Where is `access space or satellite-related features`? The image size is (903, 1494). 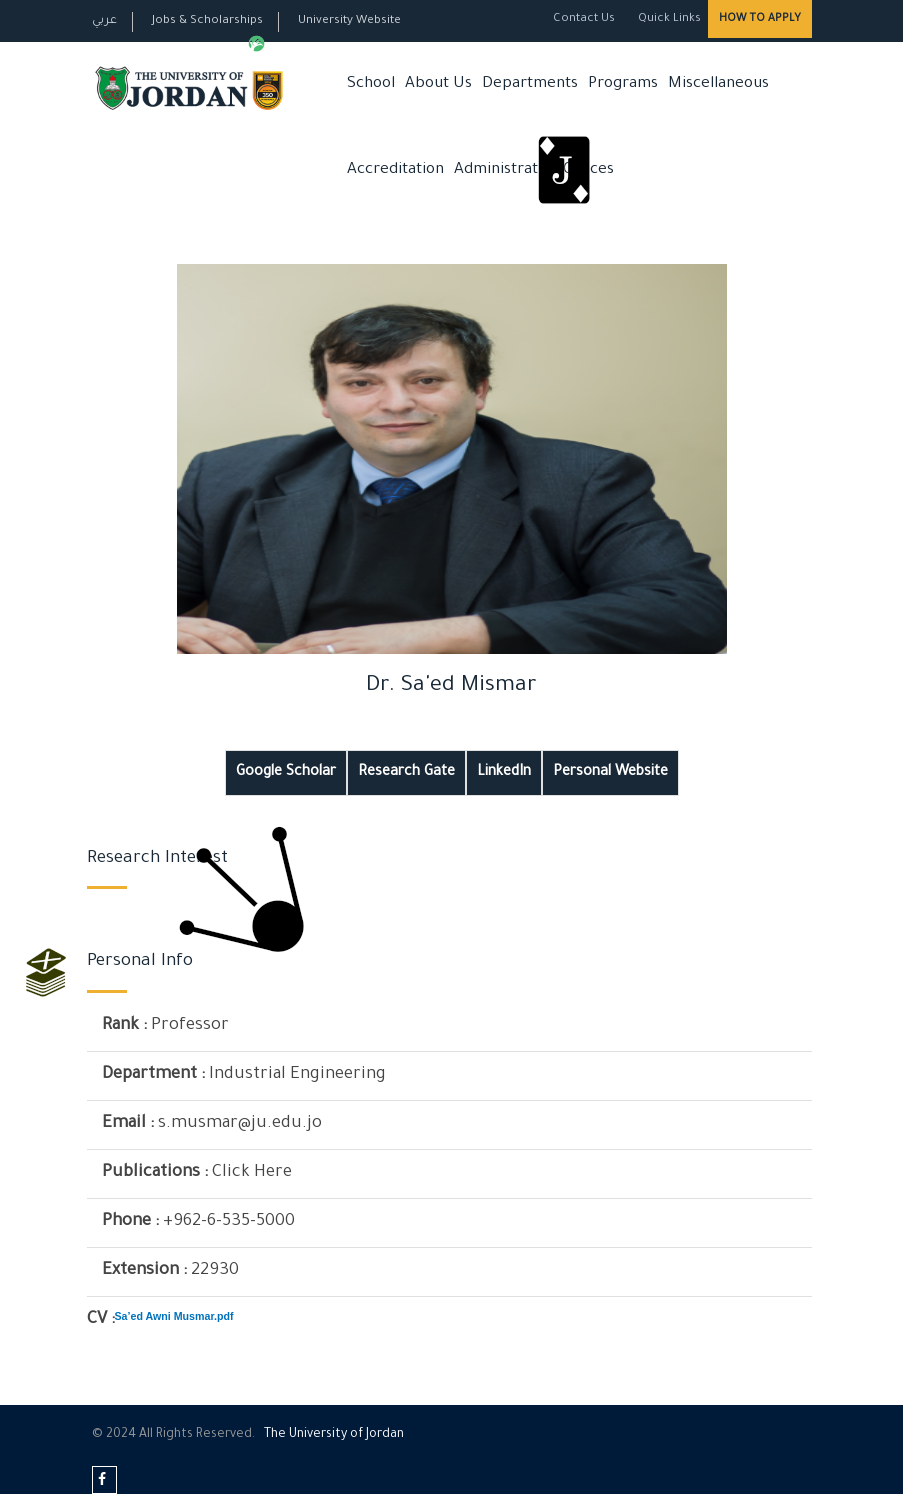 access space or satellite-related features is located at coordinates (242, 890).